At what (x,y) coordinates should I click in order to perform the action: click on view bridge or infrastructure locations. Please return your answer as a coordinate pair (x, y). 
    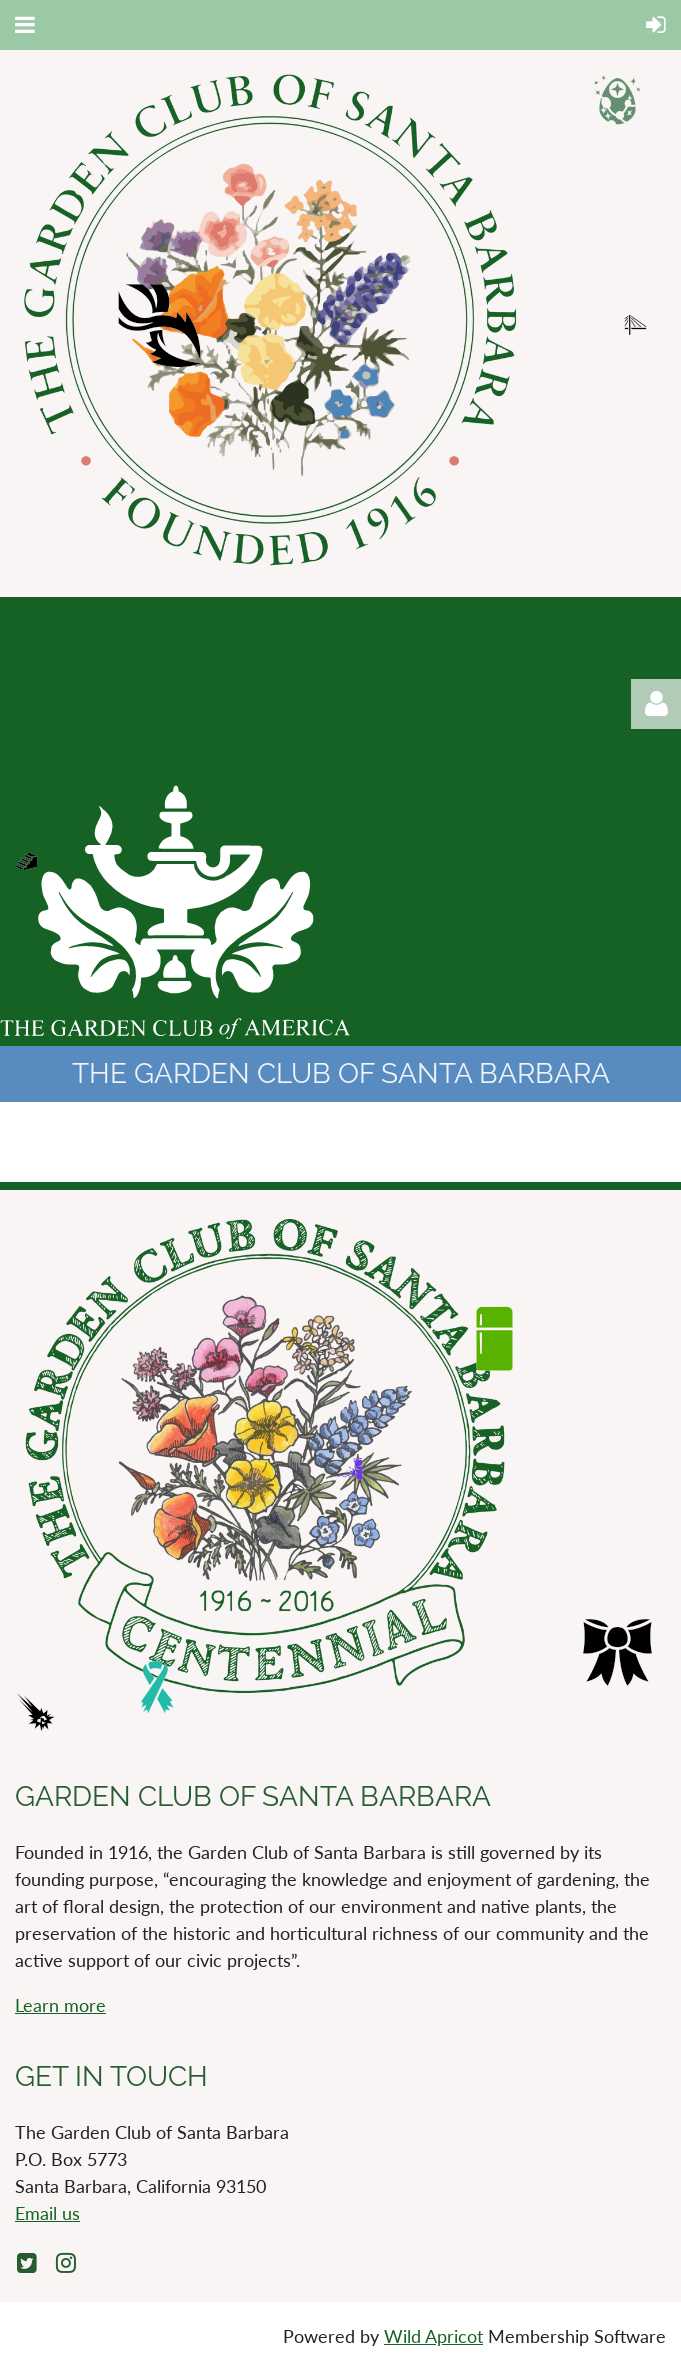
    Looking at the image, I should click on (635, 324).